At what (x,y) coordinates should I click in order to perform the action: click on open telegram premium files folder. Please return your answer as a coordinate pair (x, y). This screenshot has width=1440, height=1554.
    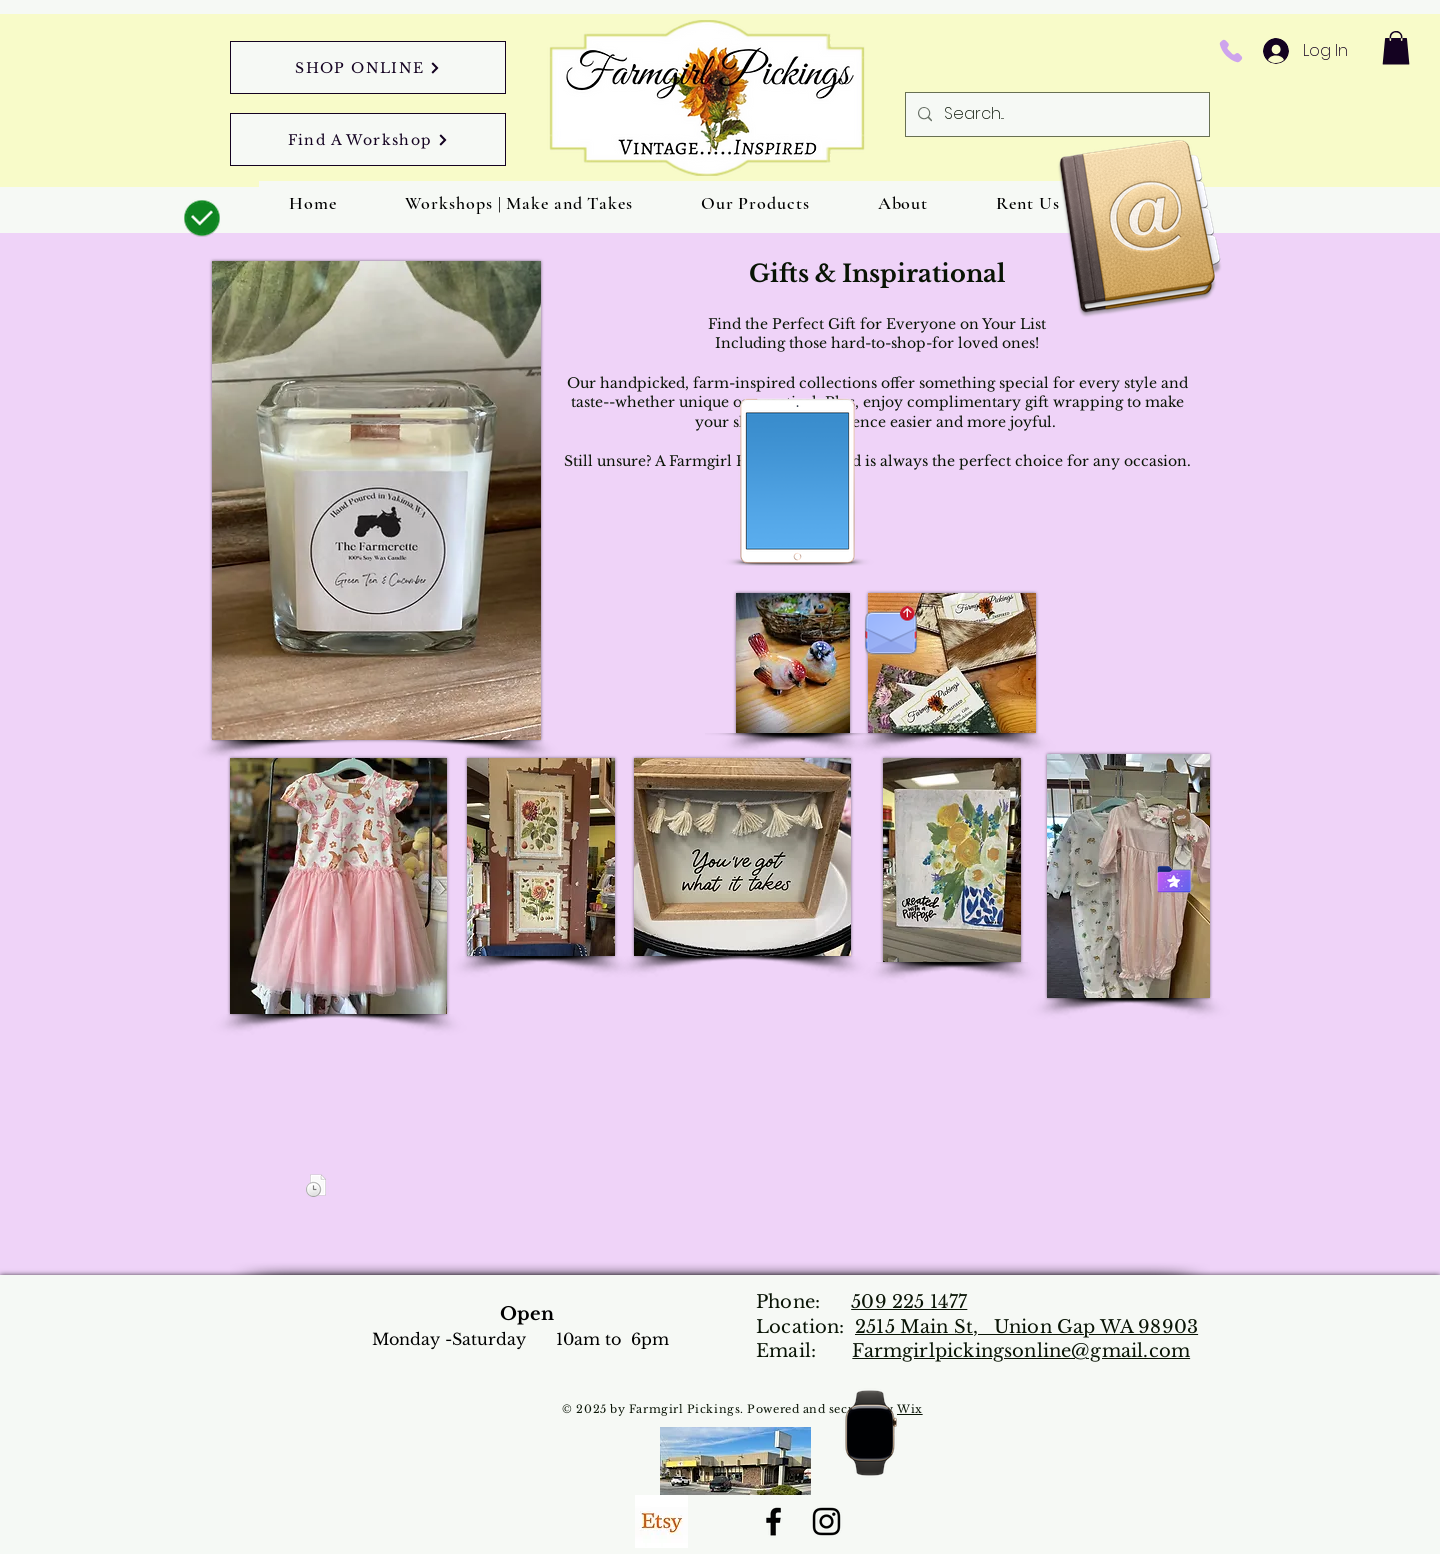
    Looking at the image, I should click on (1174, 880).